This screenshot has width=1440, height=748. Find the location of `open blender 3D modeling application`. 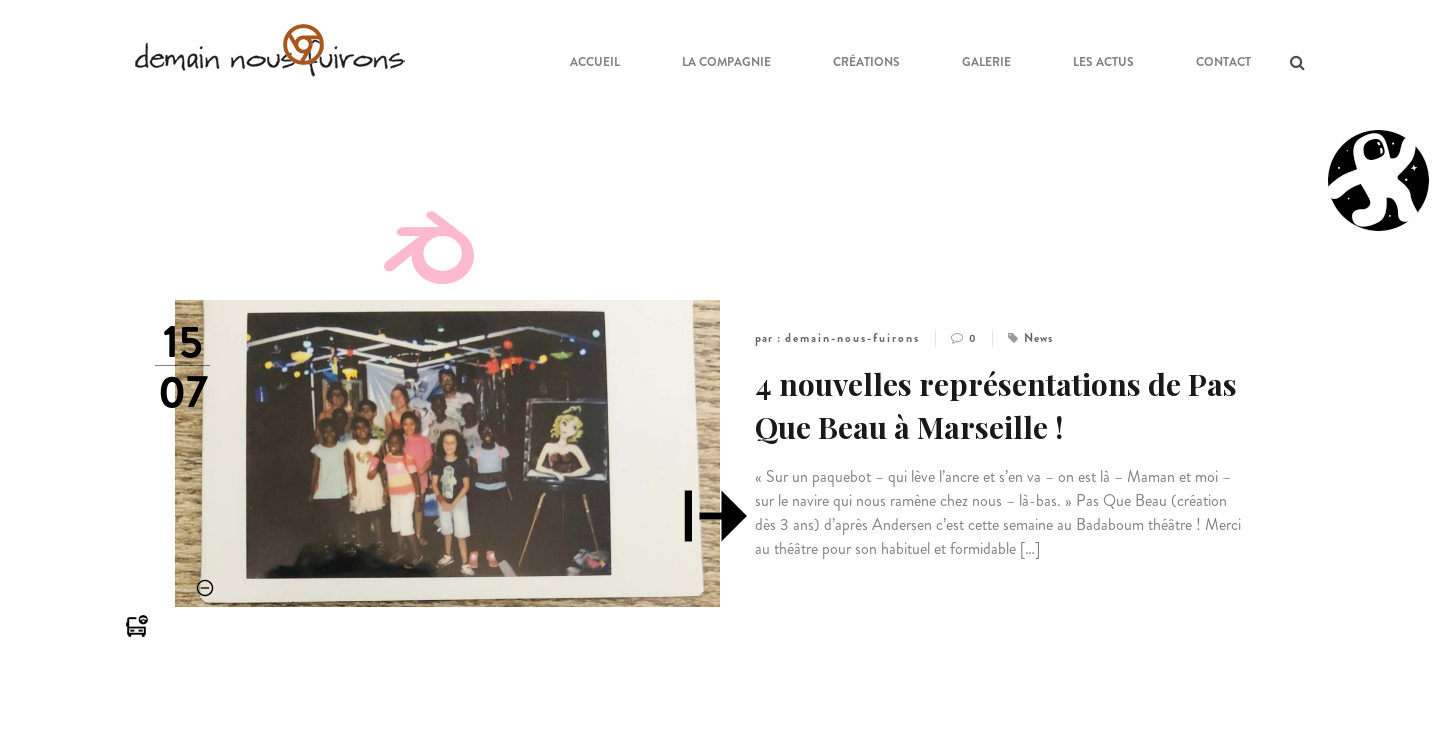

open blender 3D modeling application is located at coordinates (429, 249).